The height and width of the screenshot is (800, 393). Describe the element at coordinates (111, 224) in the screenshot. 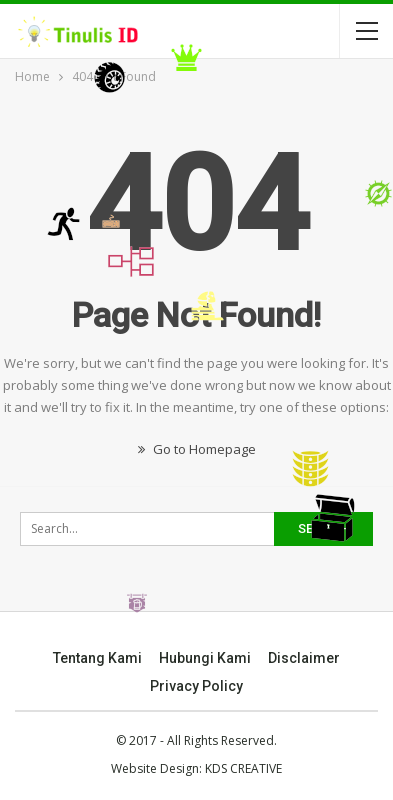

I see `open on-screen keyboard` at that location.